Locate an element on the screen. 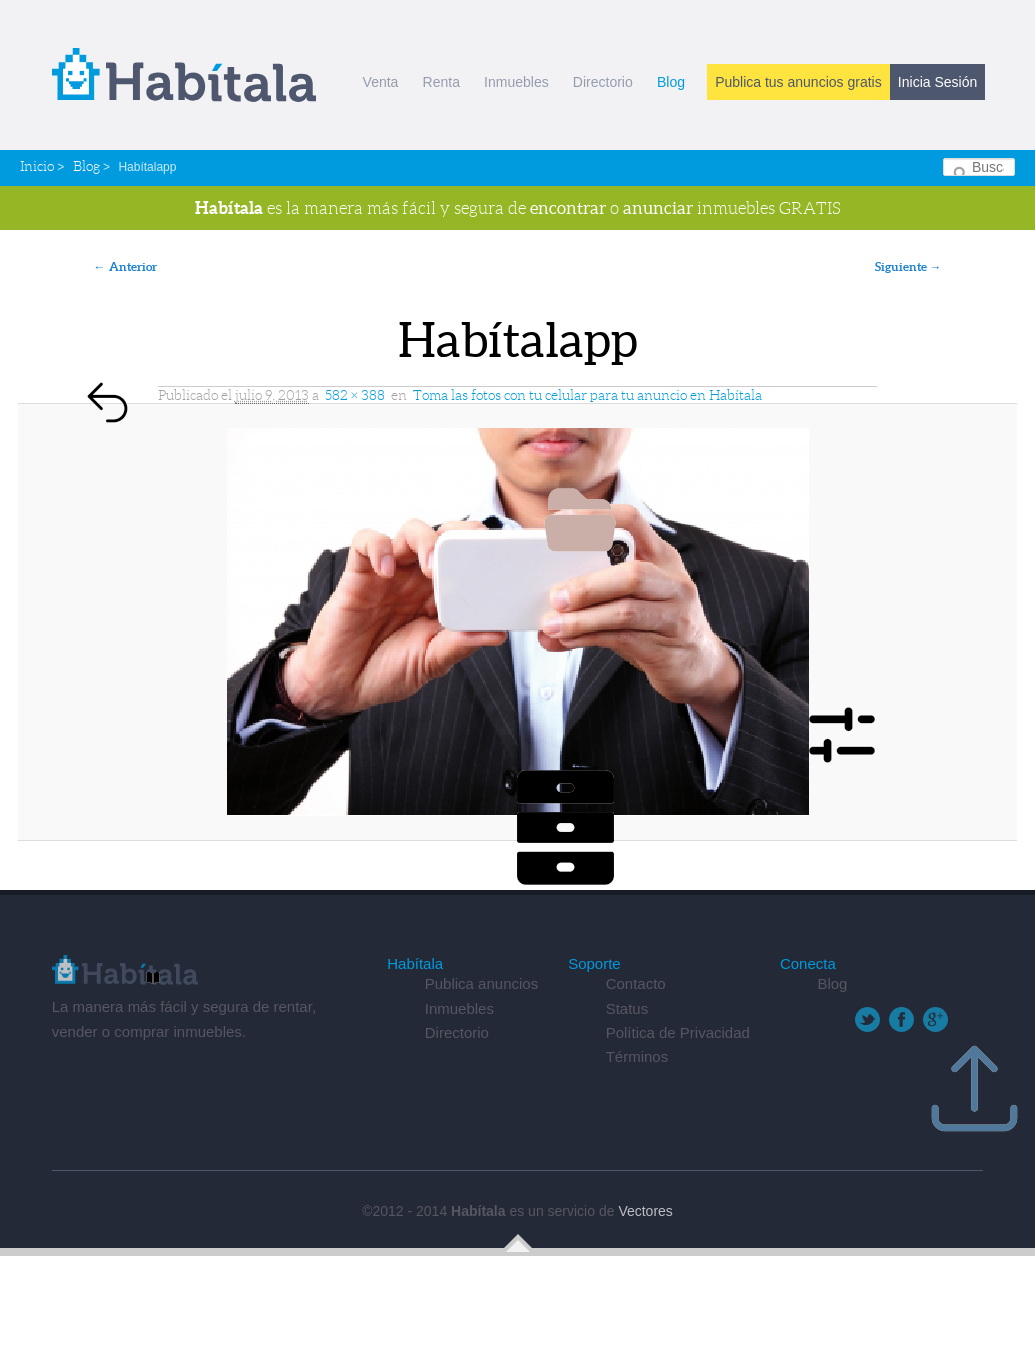 The image size is (1035, 1364). open reading mode or e-reader is located at coordinates (153, 978).